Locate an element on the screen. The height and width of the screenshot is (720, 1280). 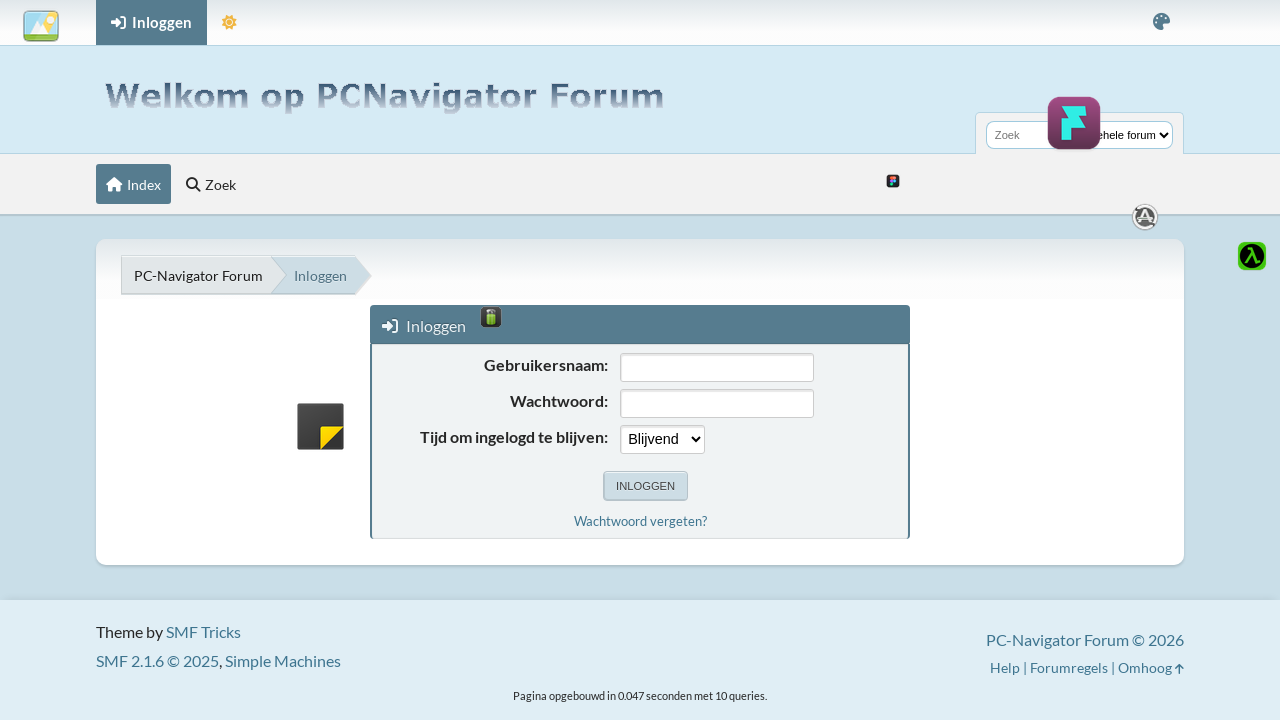
check for available software updates is located at coordinates (1145, 217).